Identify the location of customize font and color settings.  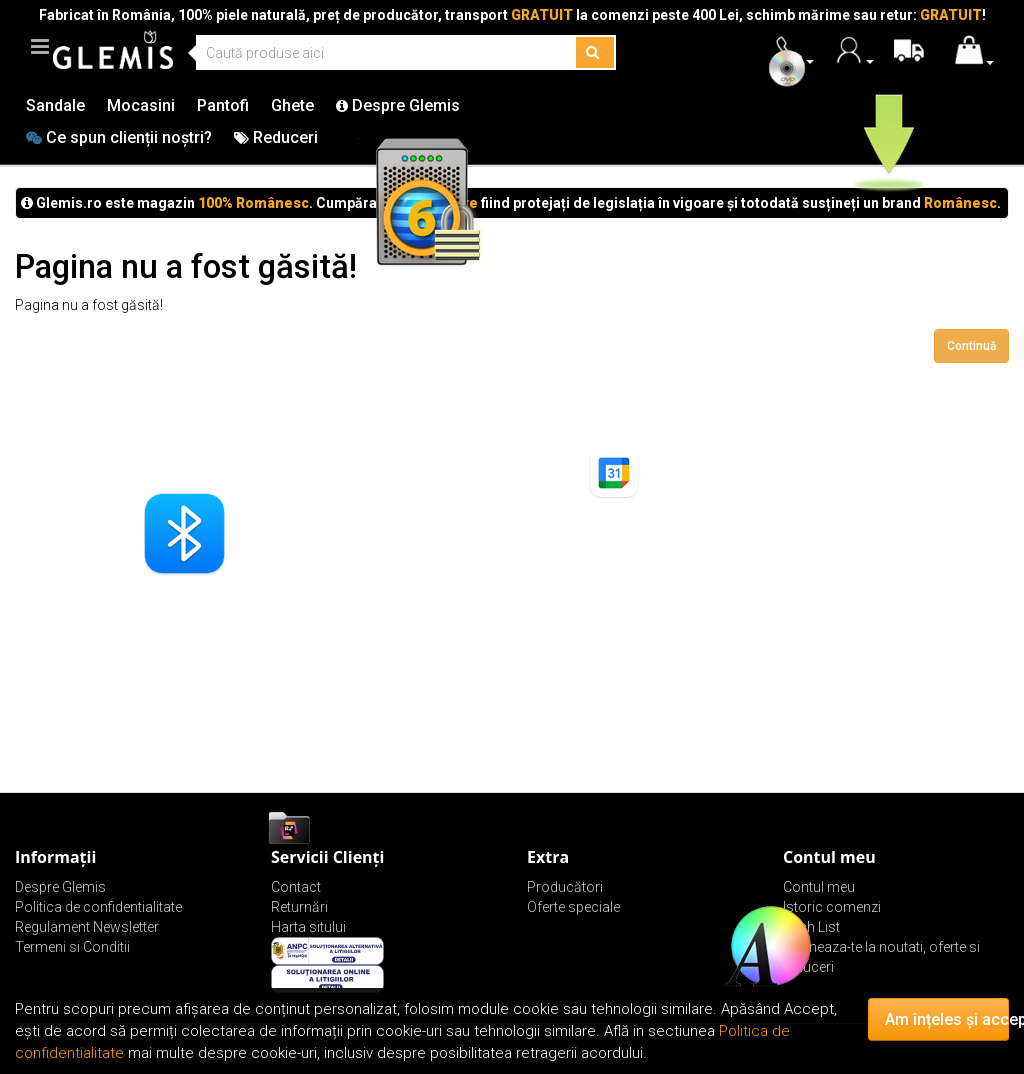
(768, 940).